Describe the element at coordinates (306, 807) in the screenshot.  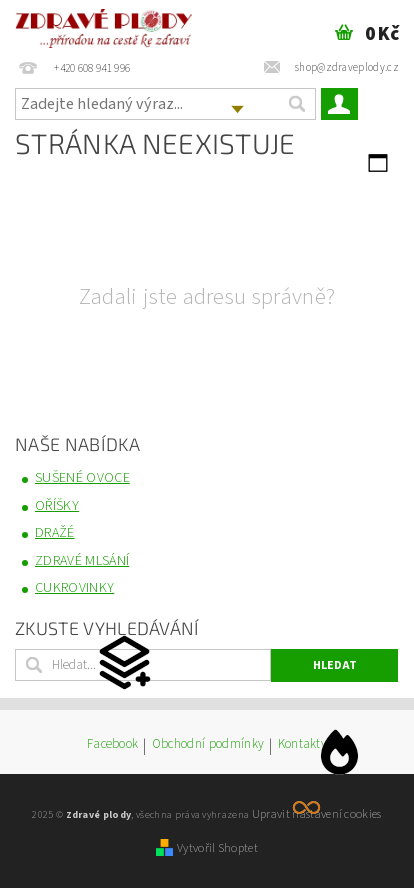
I see `toggle infinite loop or repeat mode` at that location.